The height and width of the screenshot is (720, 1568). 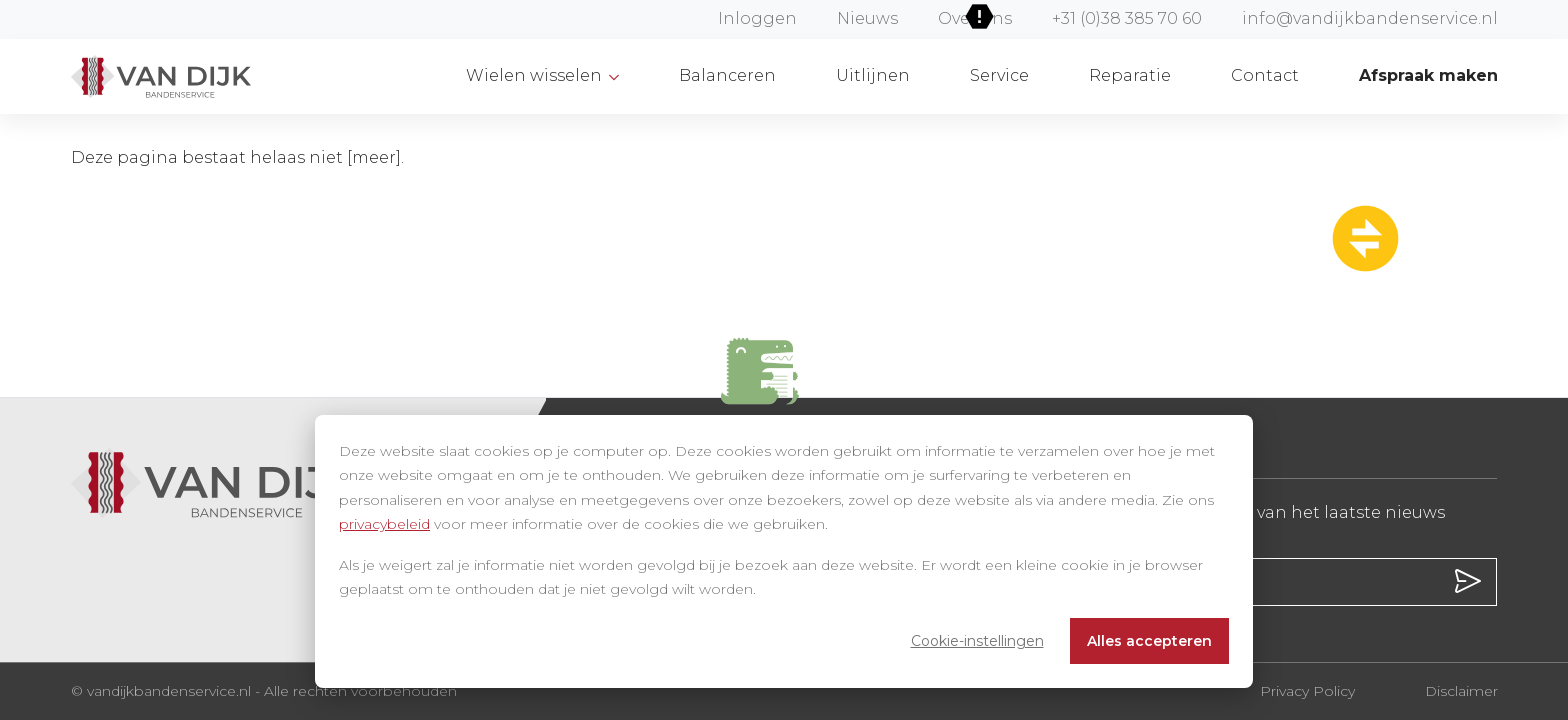 I want to click on visit docusaurus documentation site, so click(x=760, y=371).